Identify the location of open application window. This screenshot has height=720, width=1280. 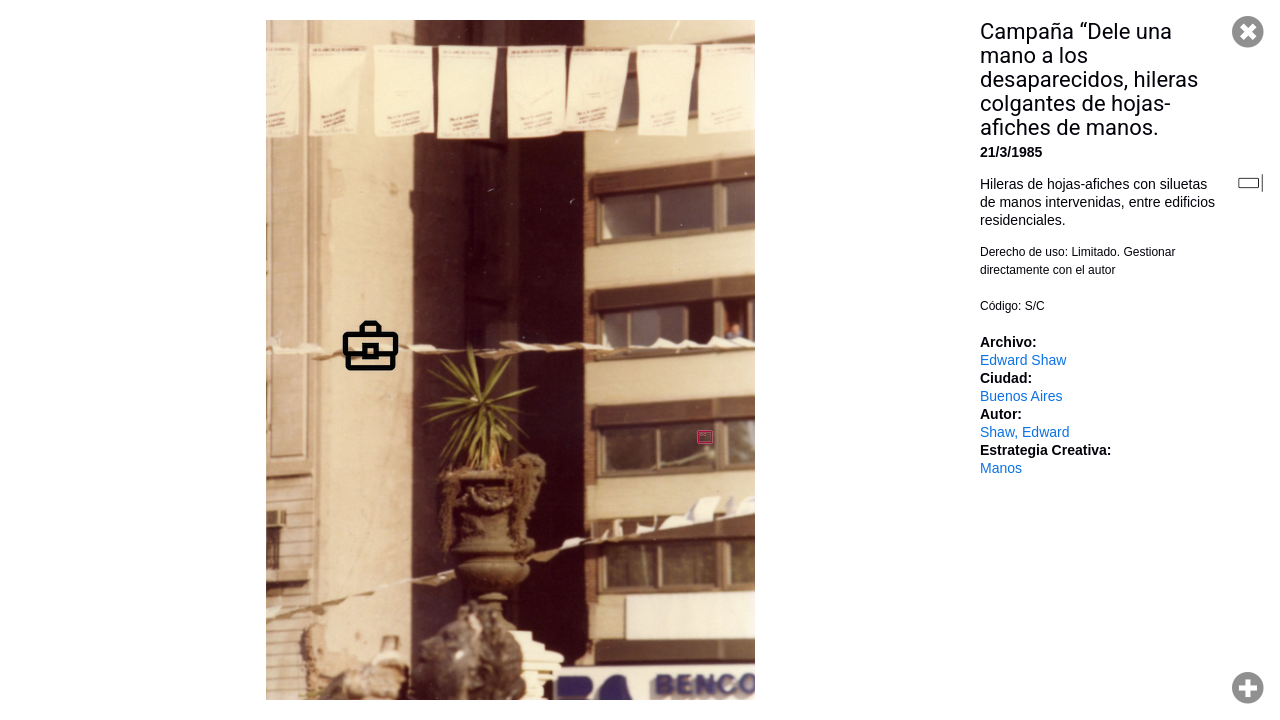
(705, 437).